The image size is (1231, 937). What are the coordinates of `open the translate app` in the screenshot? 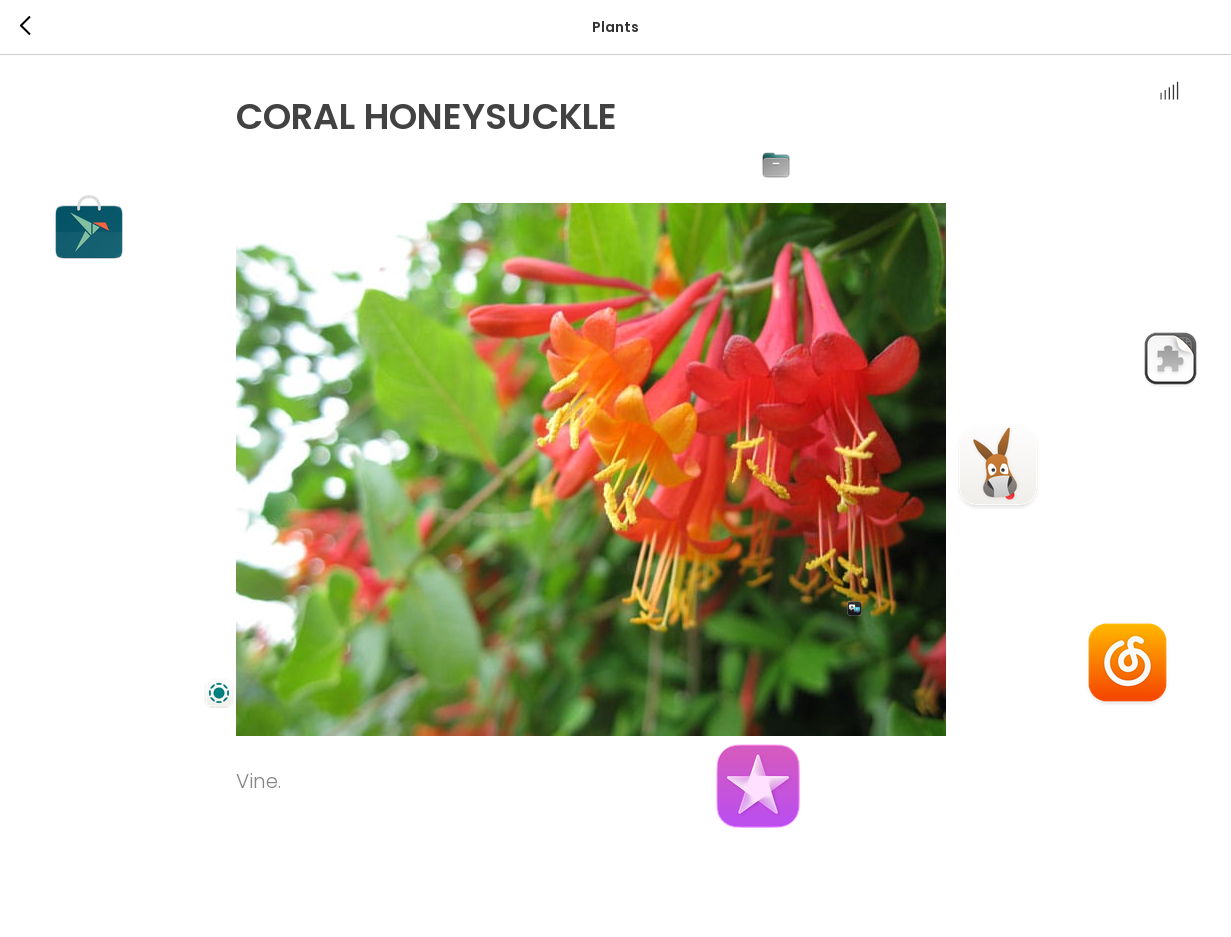 It's located at (854, 608).